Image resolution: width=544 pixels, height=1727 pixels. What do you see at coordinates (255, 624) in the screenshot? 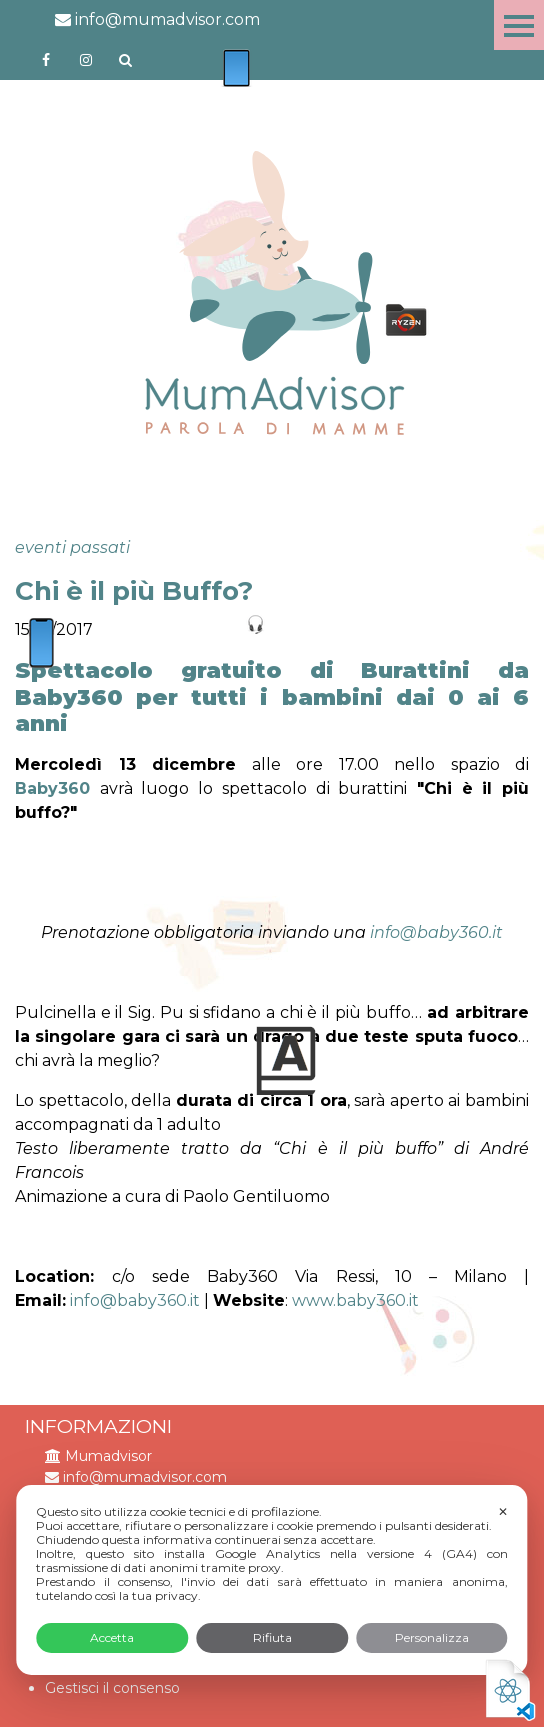
I see `audio headset device connected` at bounding box center [255, 624].